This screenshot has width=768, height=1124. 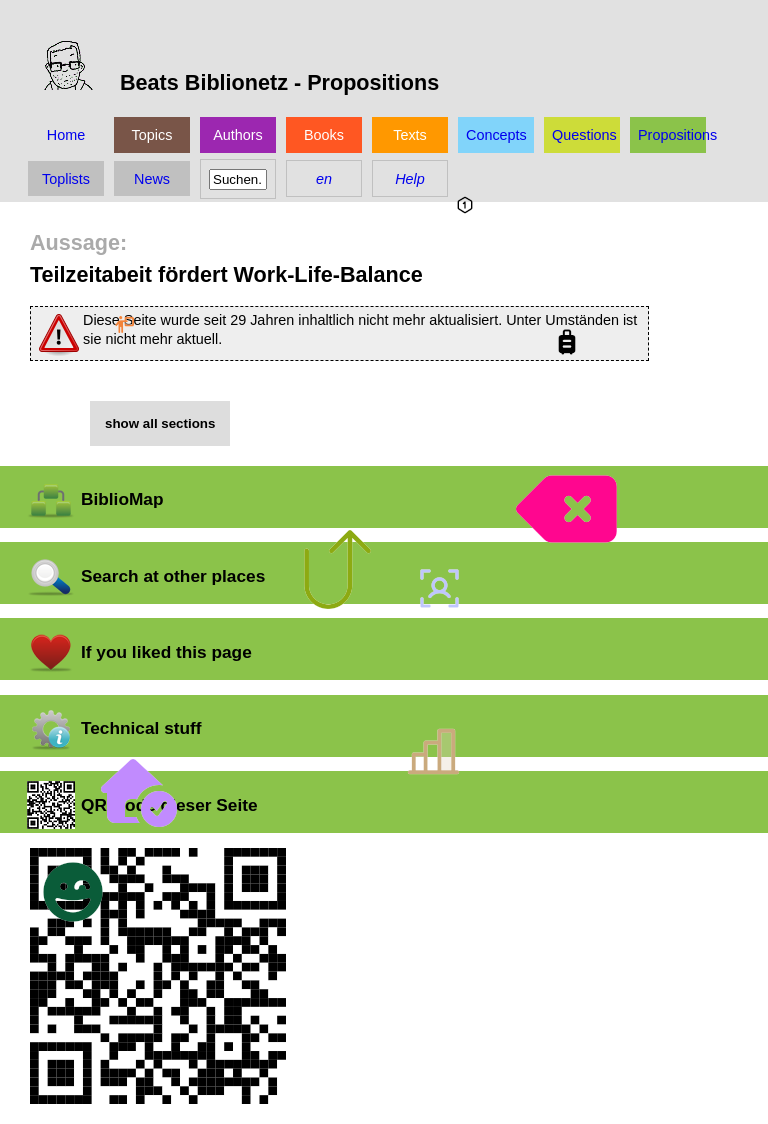 I want to click on access travel or trip planning features, so click(x=567, y=342).